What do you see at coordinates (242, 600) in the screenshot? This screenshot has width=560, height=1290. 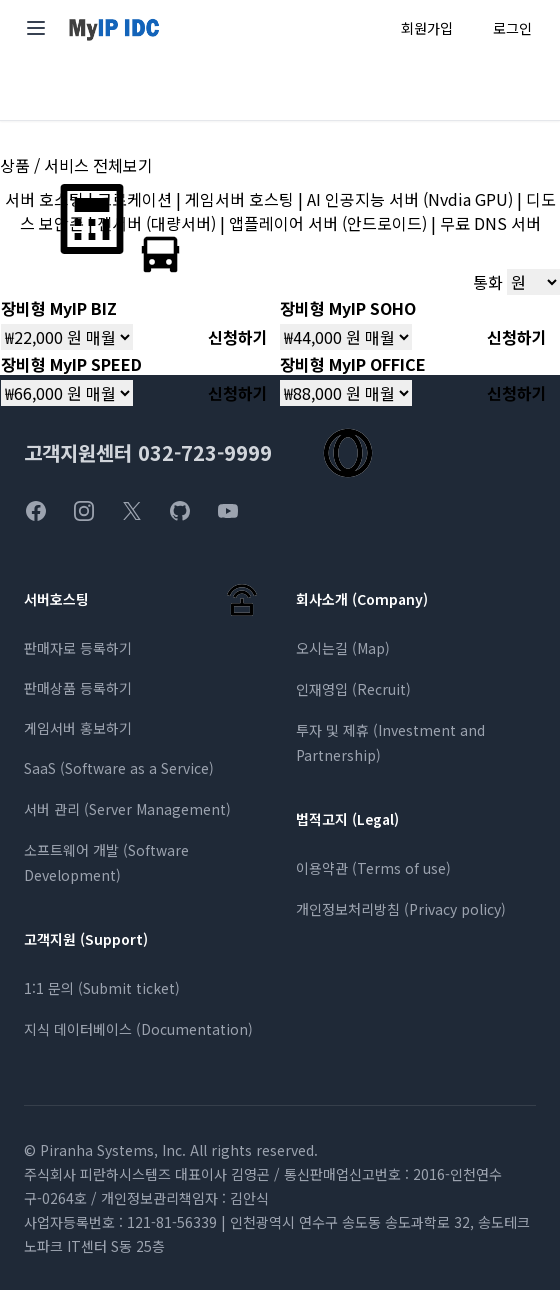 I see `access router or network settings` at bounding box center [242, 600].